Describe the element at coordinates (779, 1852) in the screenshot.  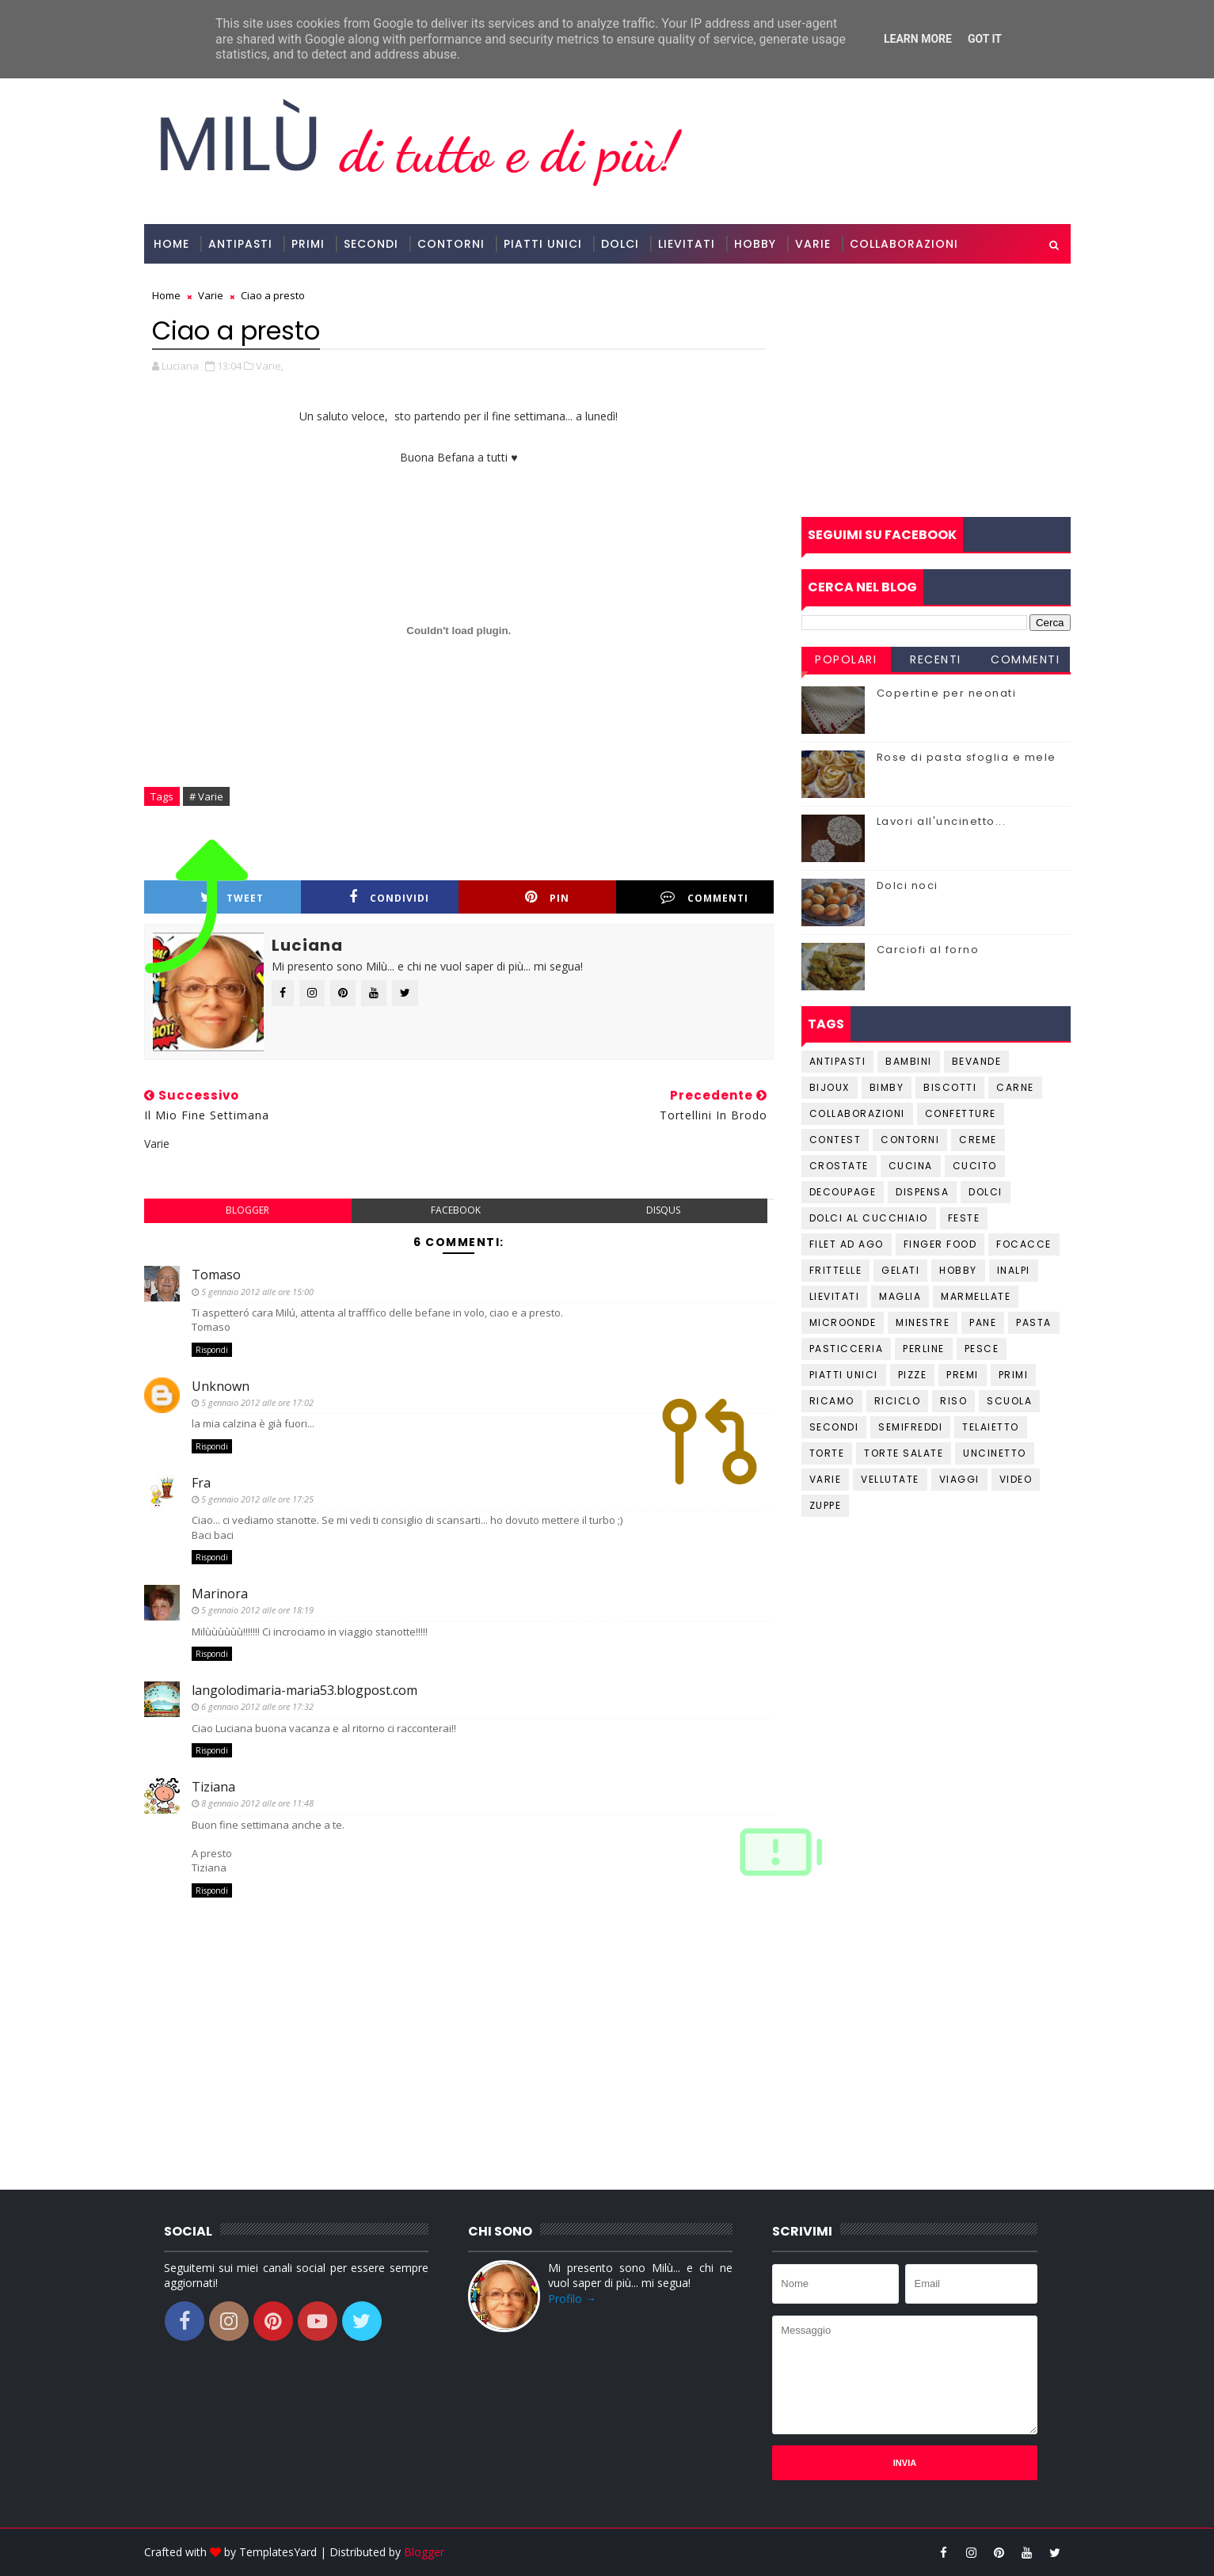
I see `indicates low battery warning` at that location.